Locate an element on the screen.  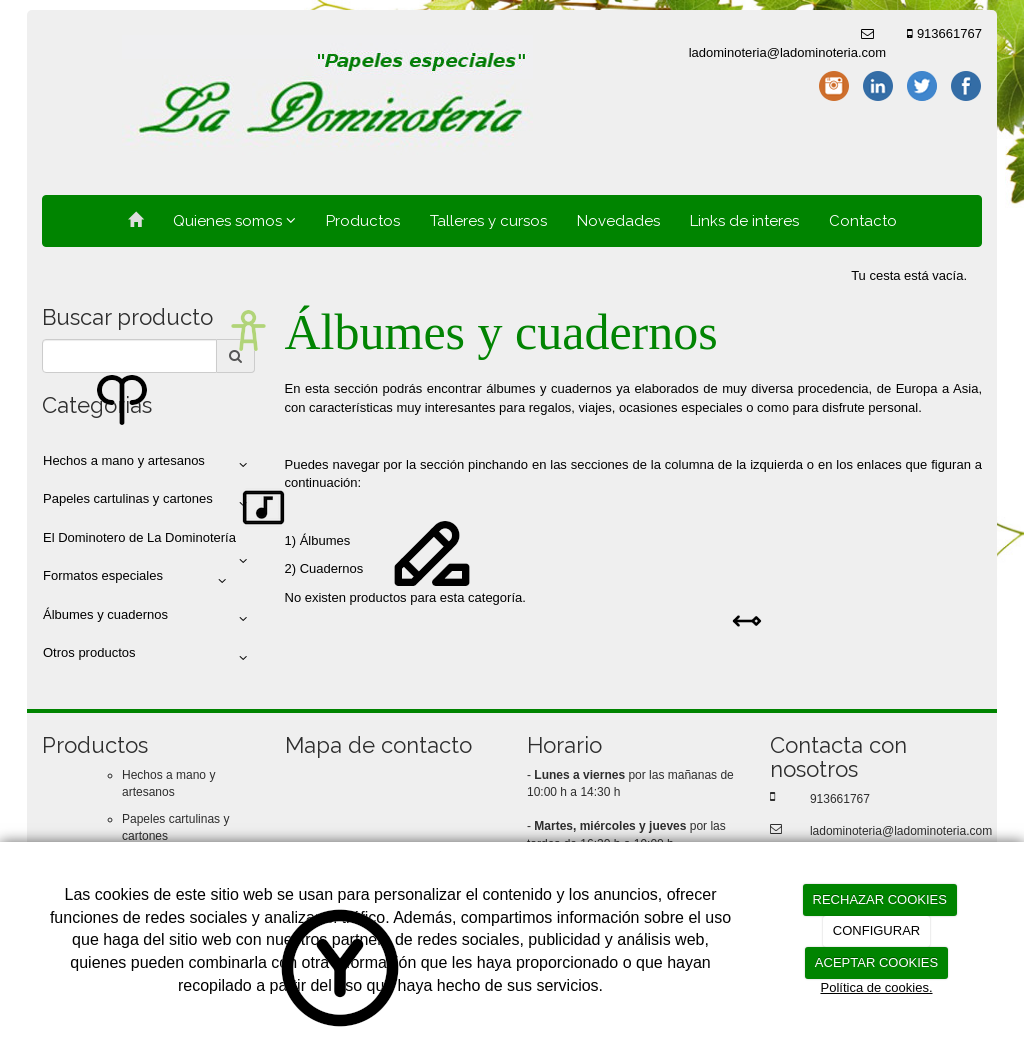
play or browse music videos is located at coordinates (263, 507).